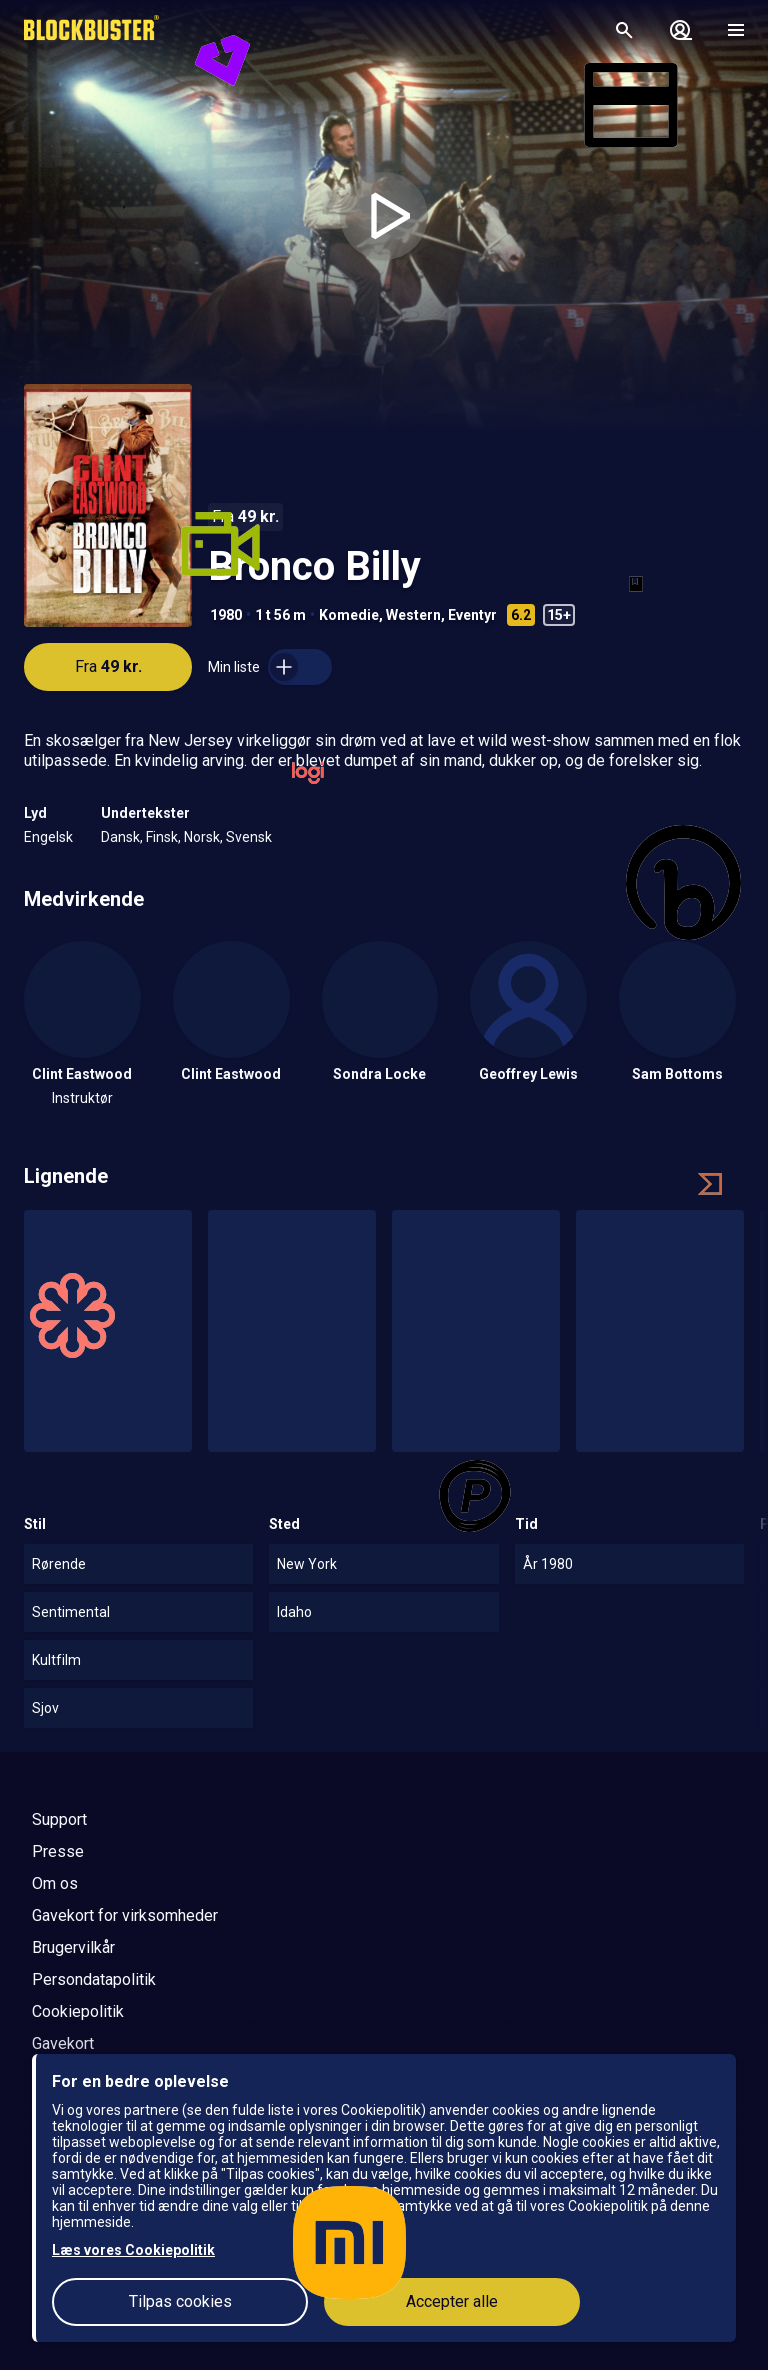 The width and height of the screenshot is (768, 2370). What do you see at coordinates (222, 60) in the screenshot?
I see `open obtainium app` at bounding box center [222, 60].